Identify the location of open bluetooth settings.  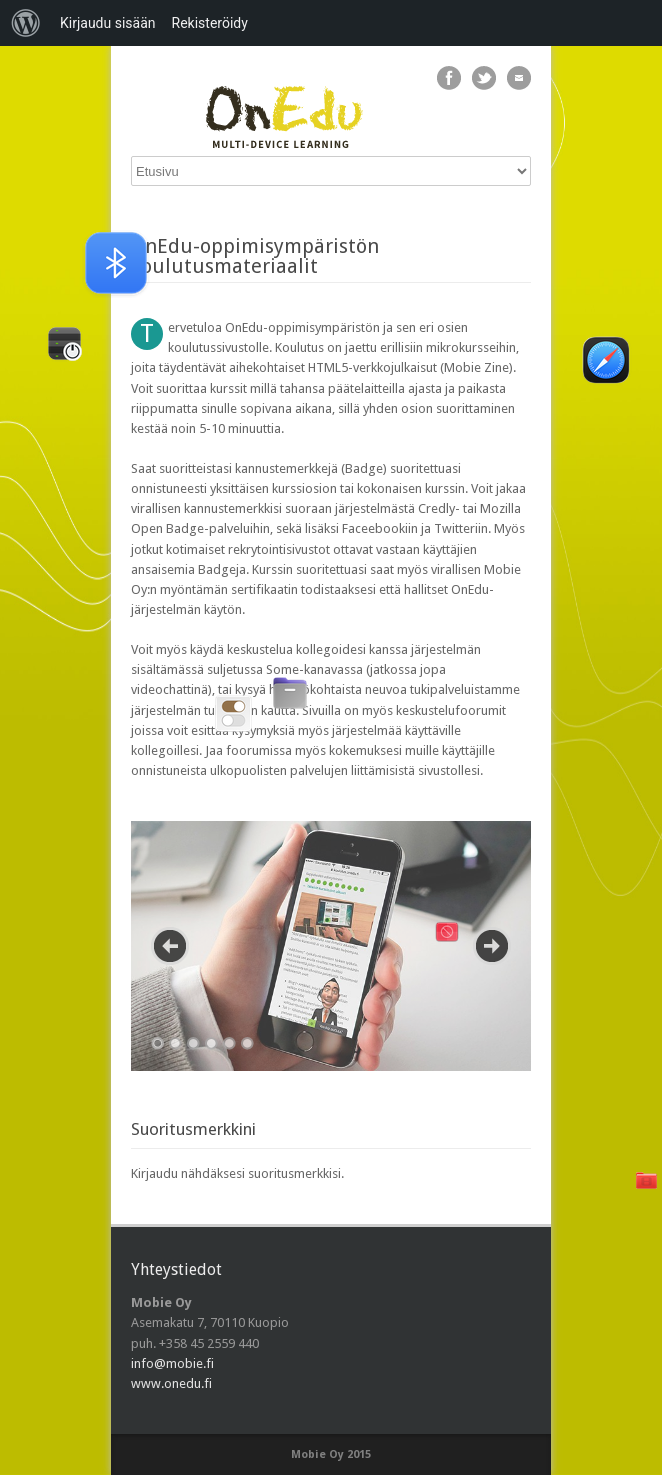
(116, 264).